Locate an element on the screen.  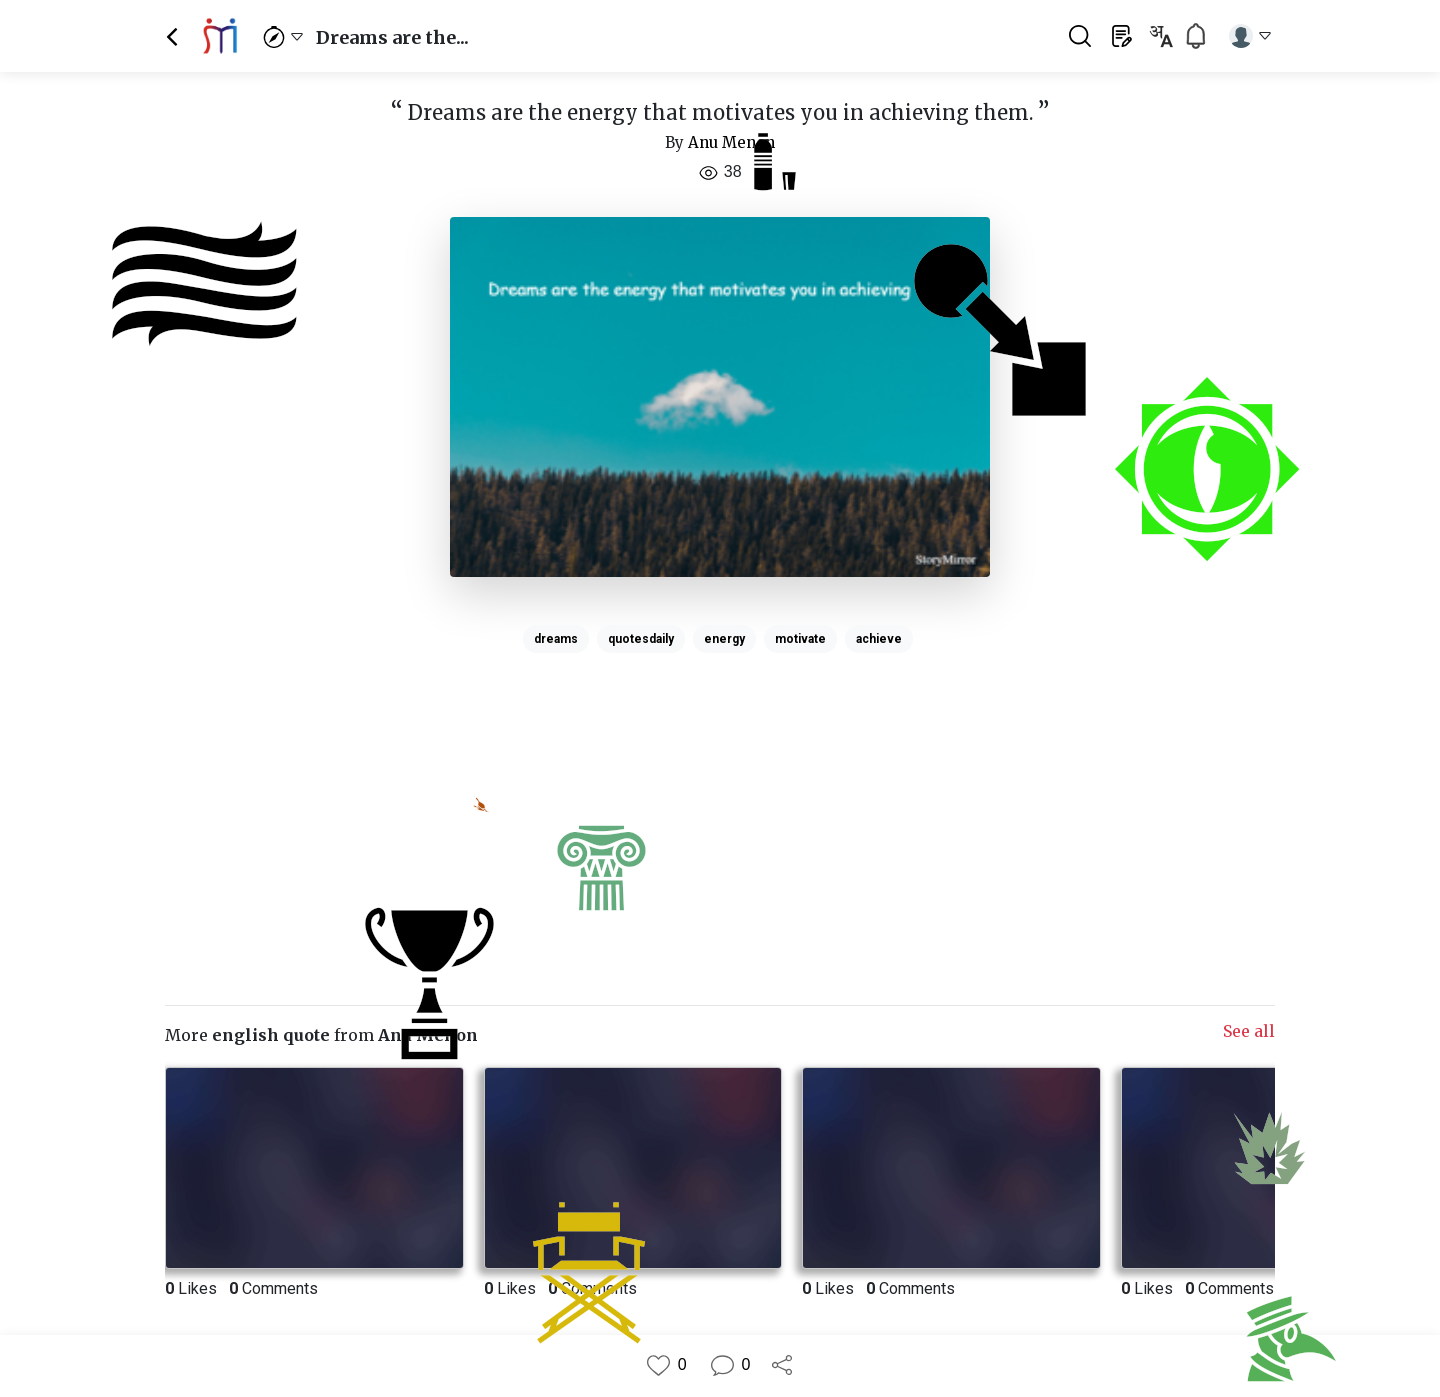
access director or creator mode is located at coordinates (589, 1273).